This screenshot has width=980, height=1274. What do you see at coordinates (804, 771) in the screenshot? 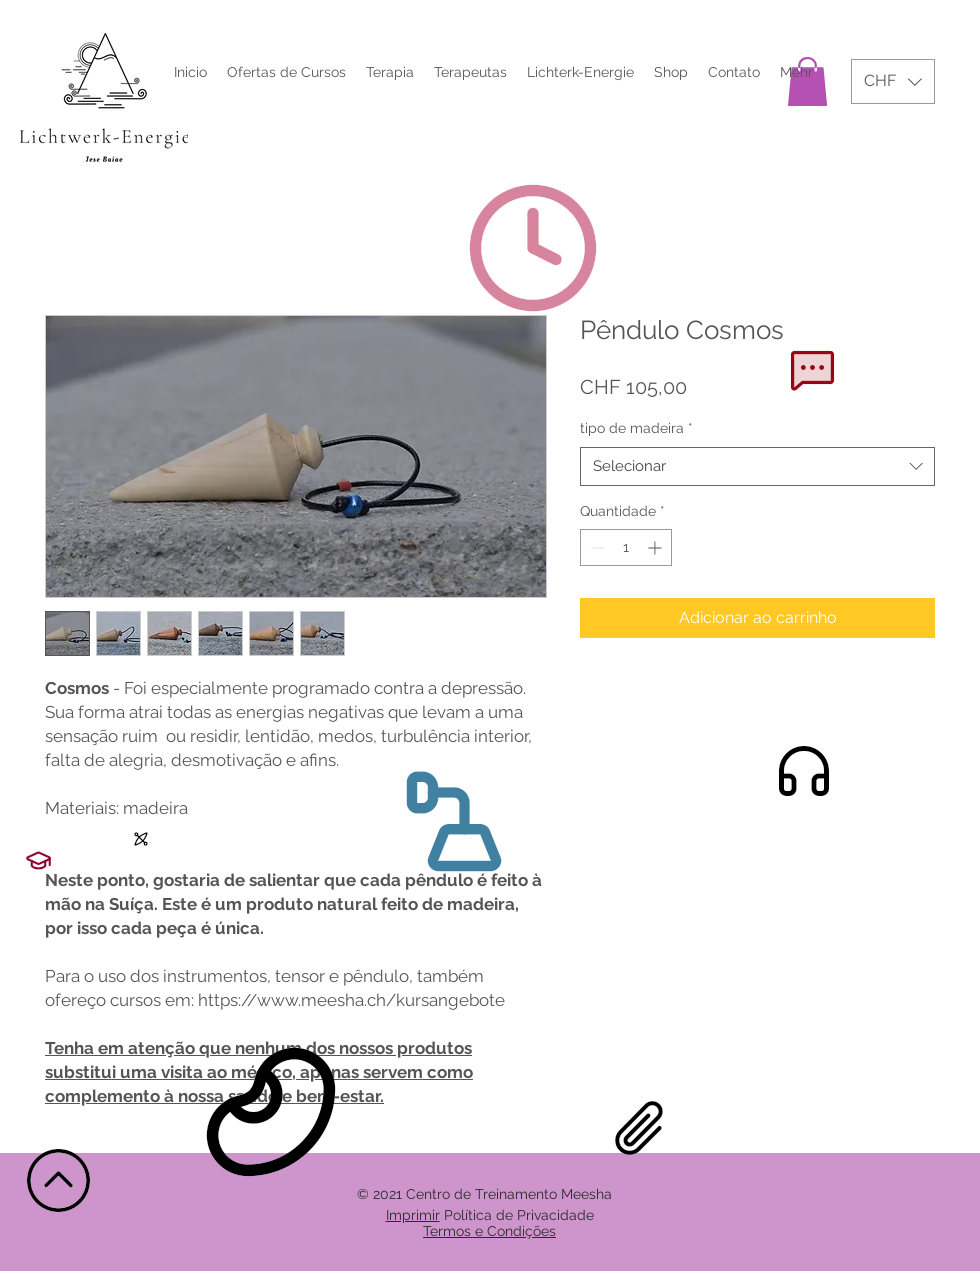
I see `listen to audio or music` at bounding box center [804, 771].